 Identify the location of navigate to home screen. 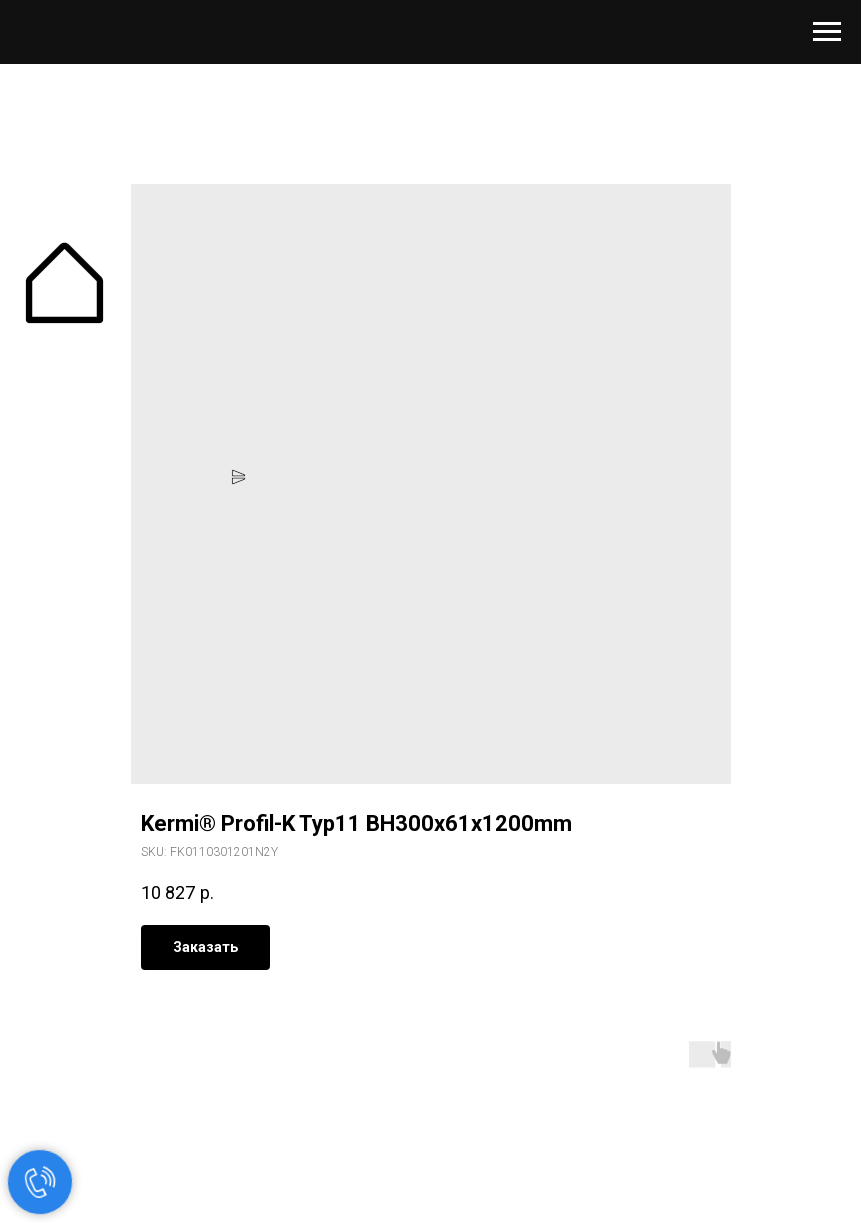
(64, 284).